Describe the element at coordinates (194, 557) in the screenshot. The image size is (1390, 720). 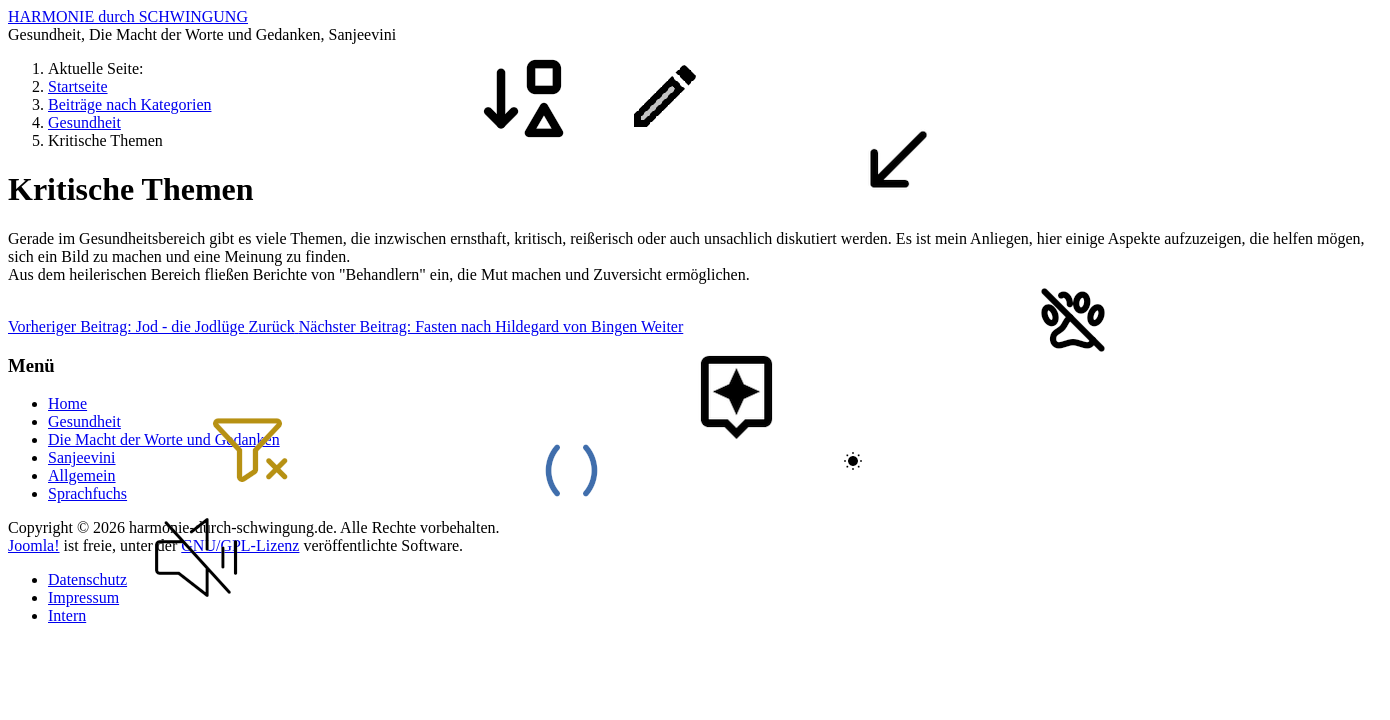
I see `mute audio or sound` at that location.